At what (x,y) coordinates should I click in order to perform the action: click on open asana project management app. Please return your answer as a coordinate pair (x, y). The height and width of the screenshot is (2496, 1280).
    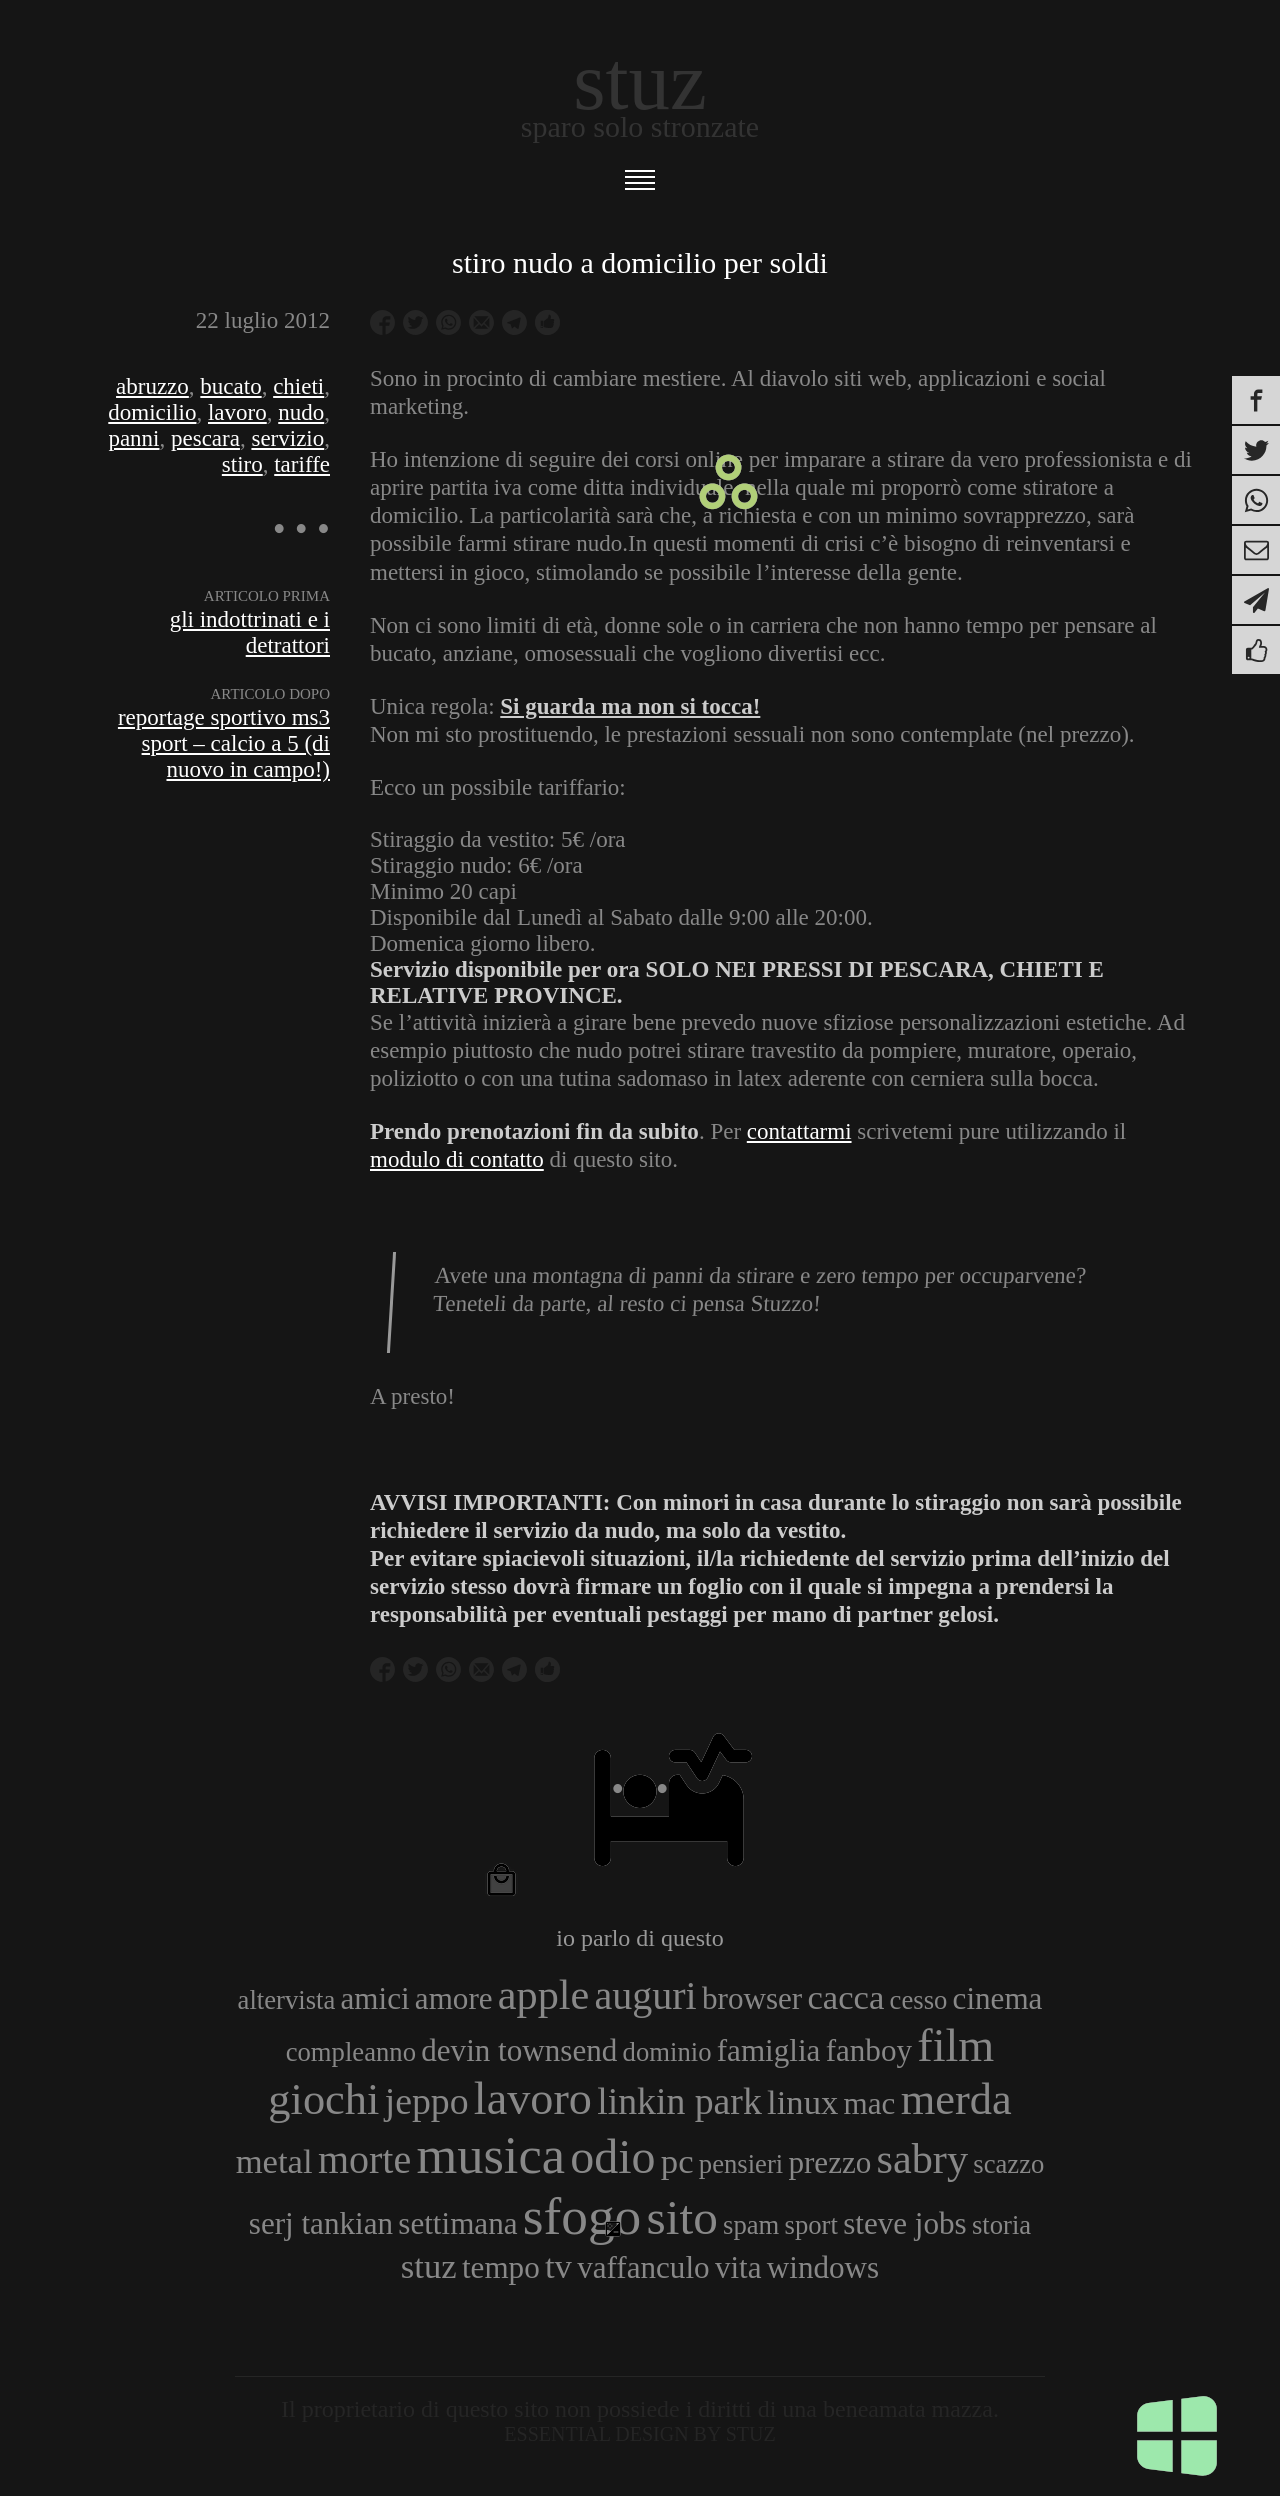
    Looking at the image, I should click on (728, 483).